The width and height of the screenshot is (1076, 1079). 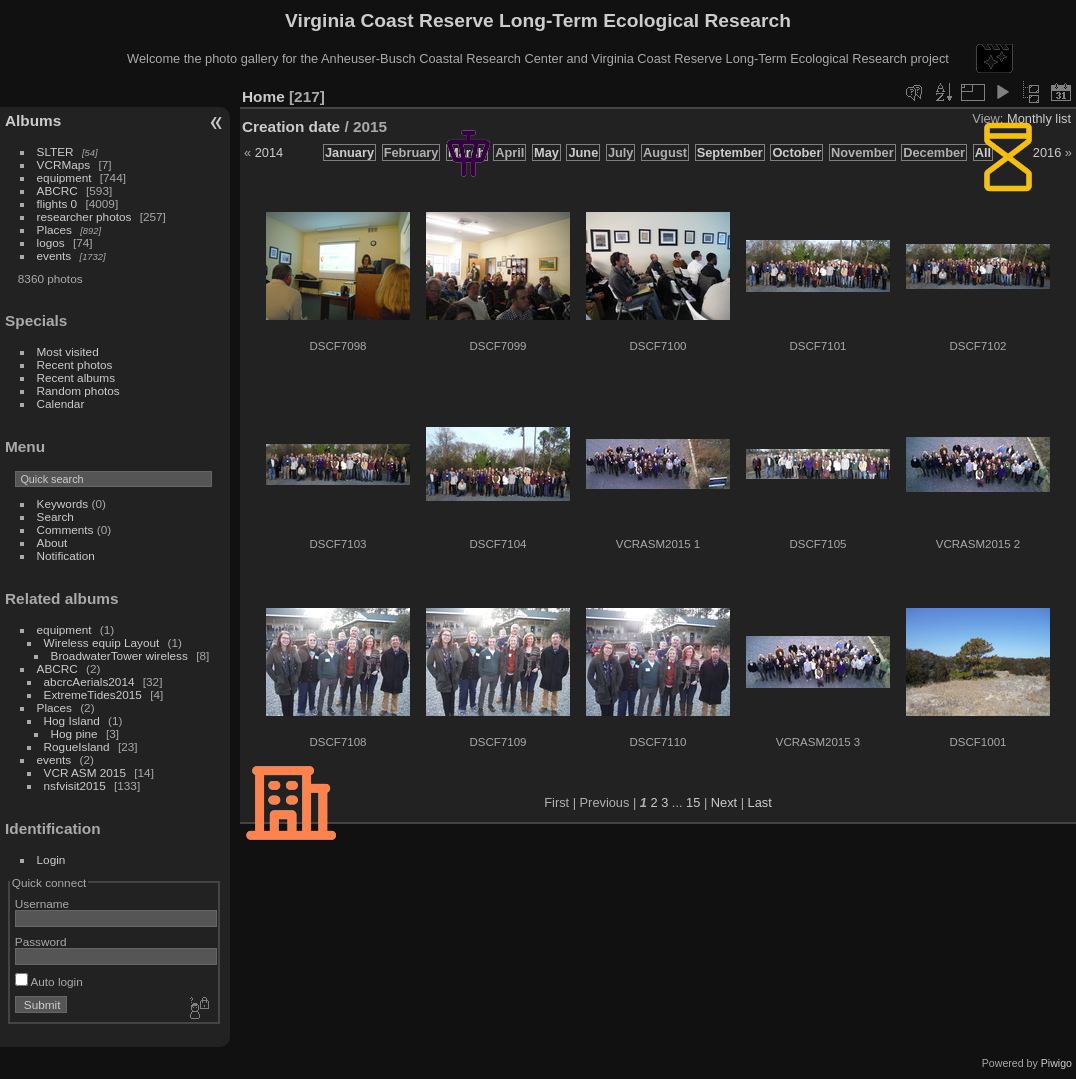 I want to click on view office or workplace location, so click(x=289, y=803).